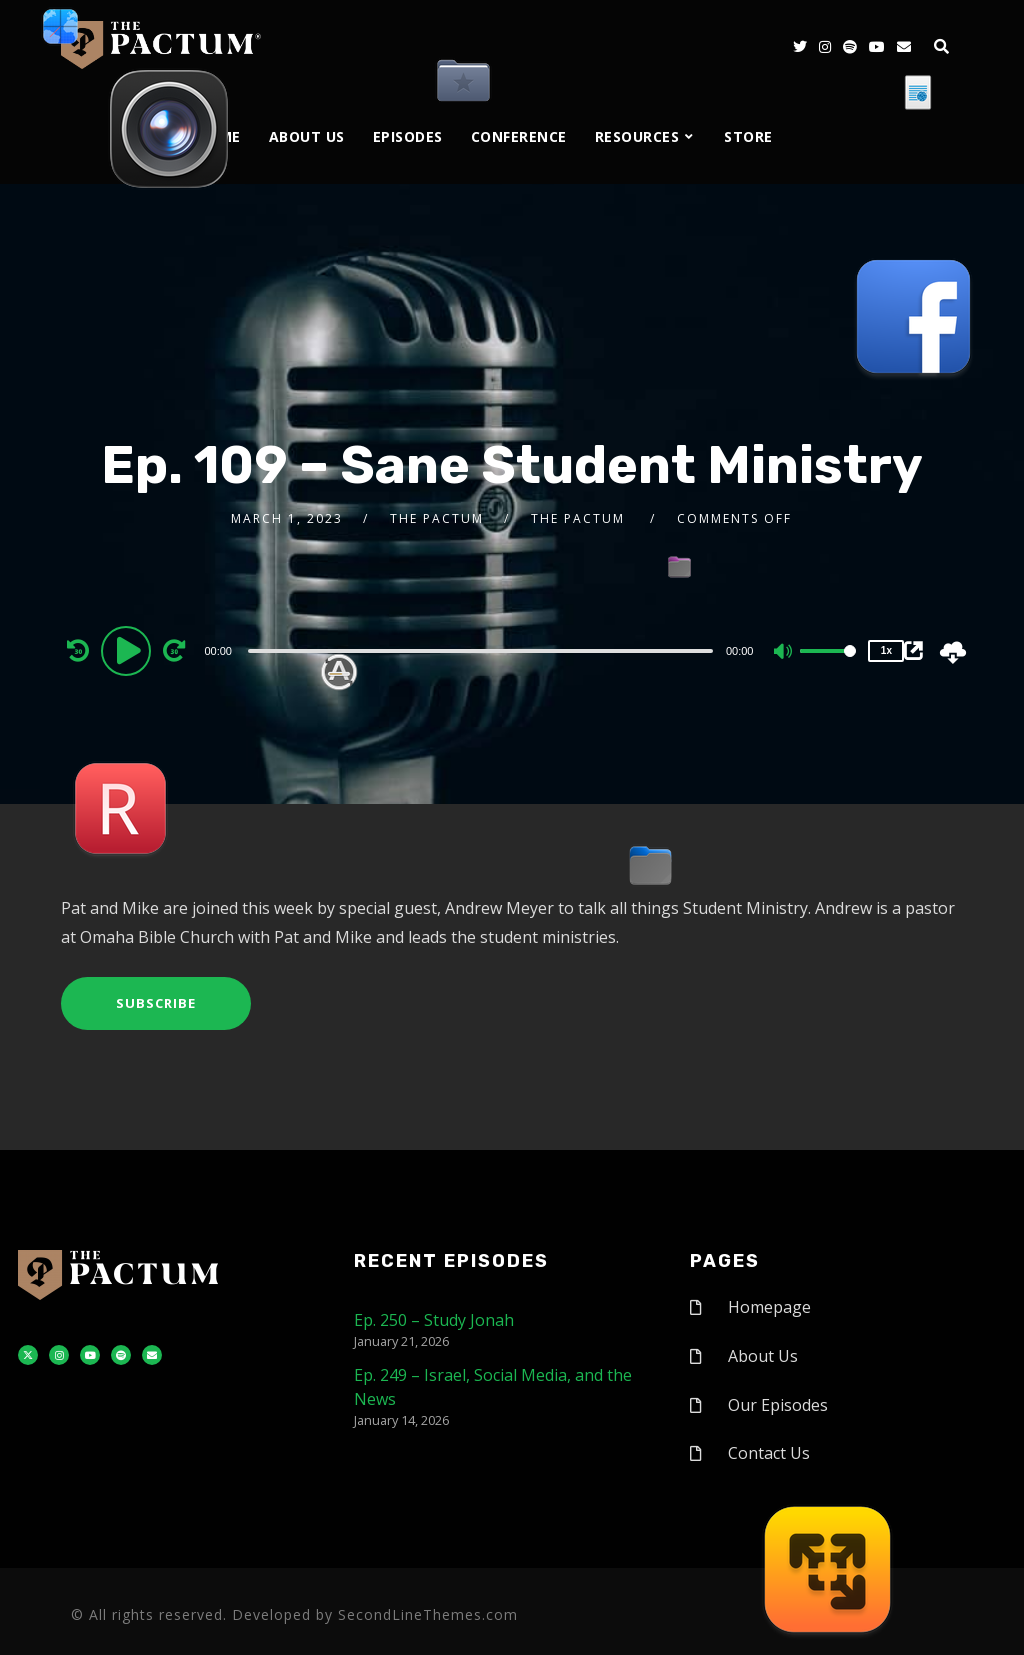 Image resolution: width=1024 pixels, height=1655 pixels. Describe the element at coordinates (120, 808) in the screenshot. I see `open retext markdown editor` at that location.